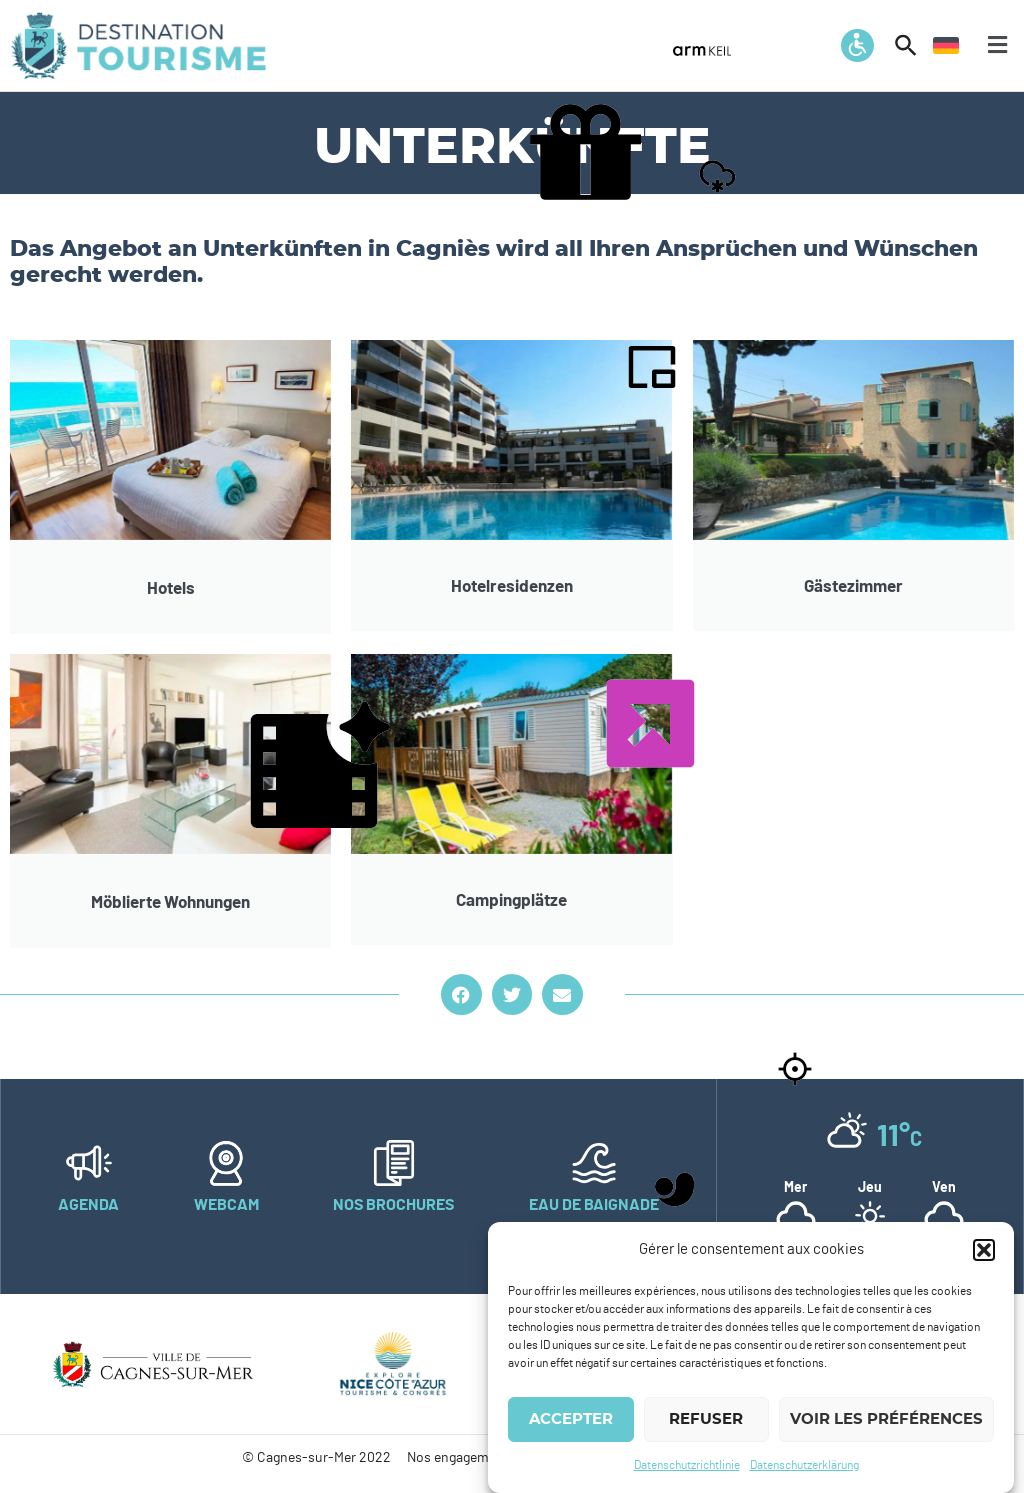 The width and height of the screenshot is (1024, 1493). I want to click on enable picture-in-picture mode, so click(652, 367).